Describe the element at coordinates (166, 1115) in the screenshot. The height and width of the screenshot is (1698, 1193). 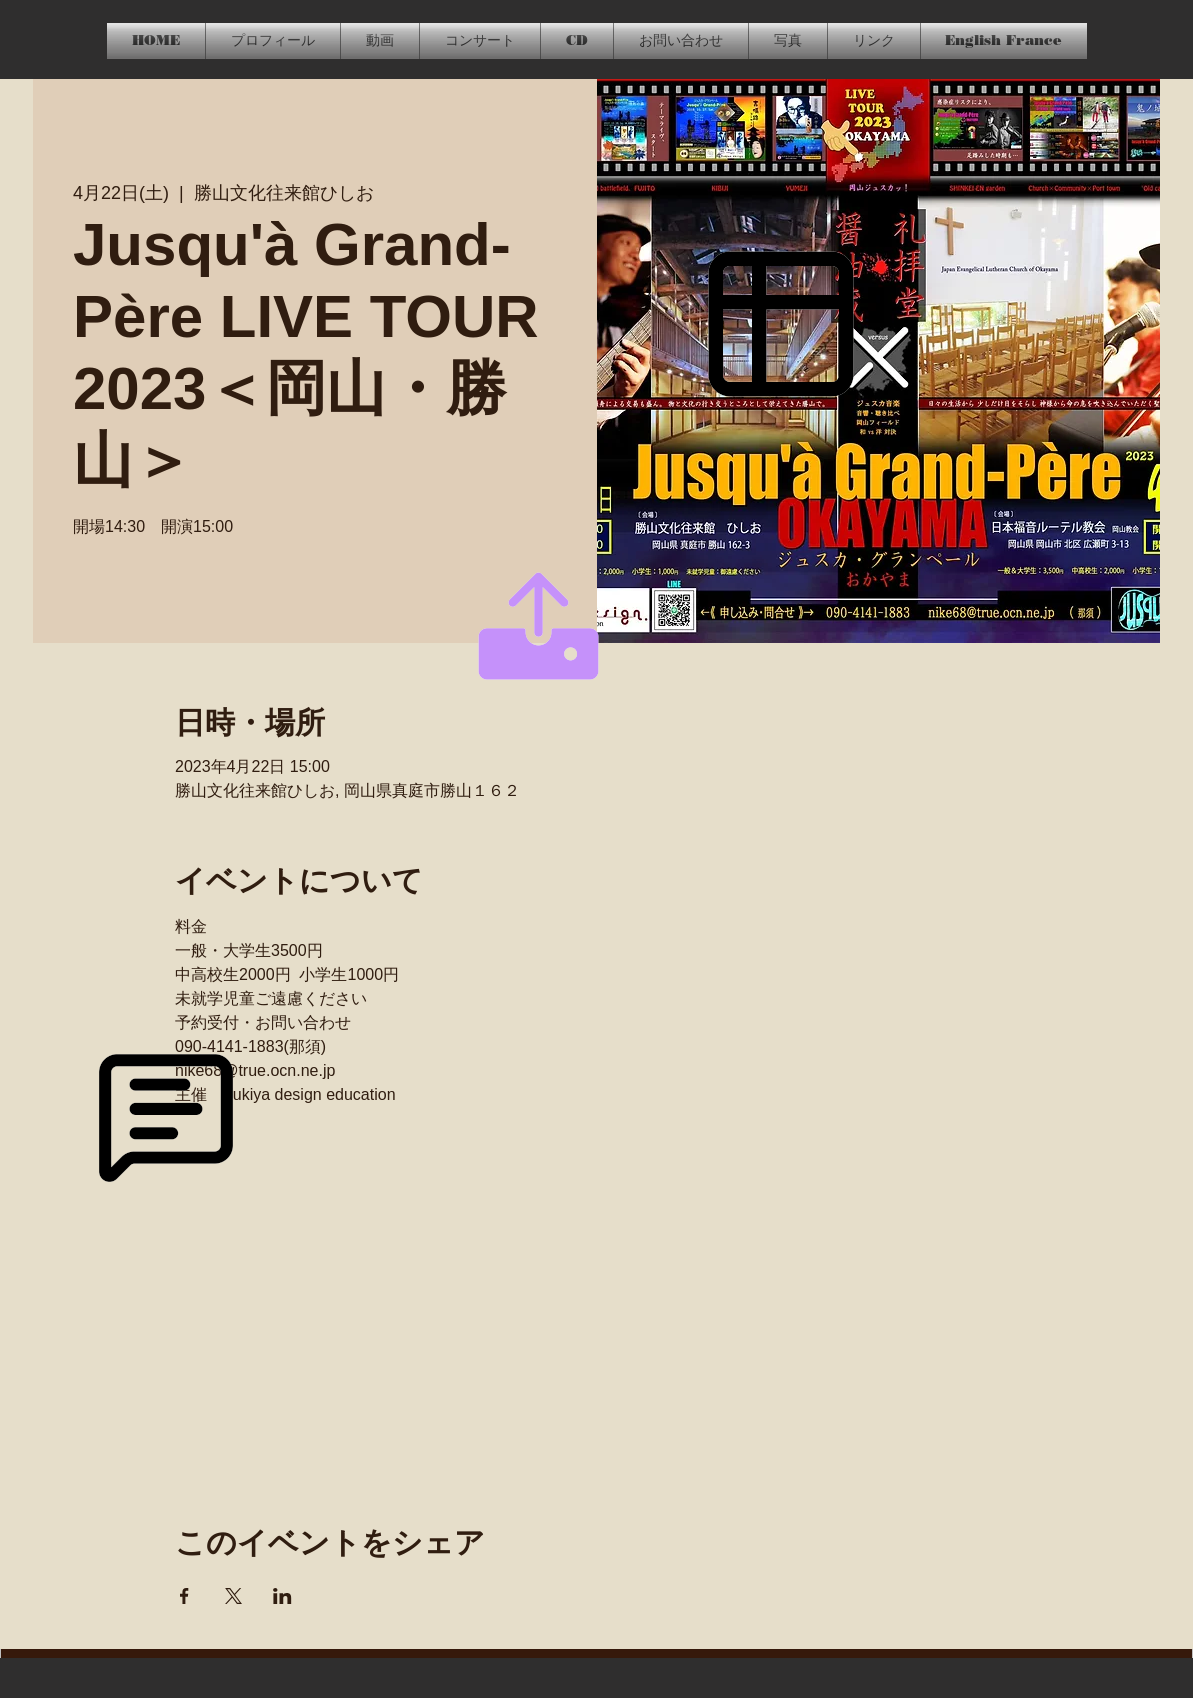
I see `open a chat or messaging feature` at that location.